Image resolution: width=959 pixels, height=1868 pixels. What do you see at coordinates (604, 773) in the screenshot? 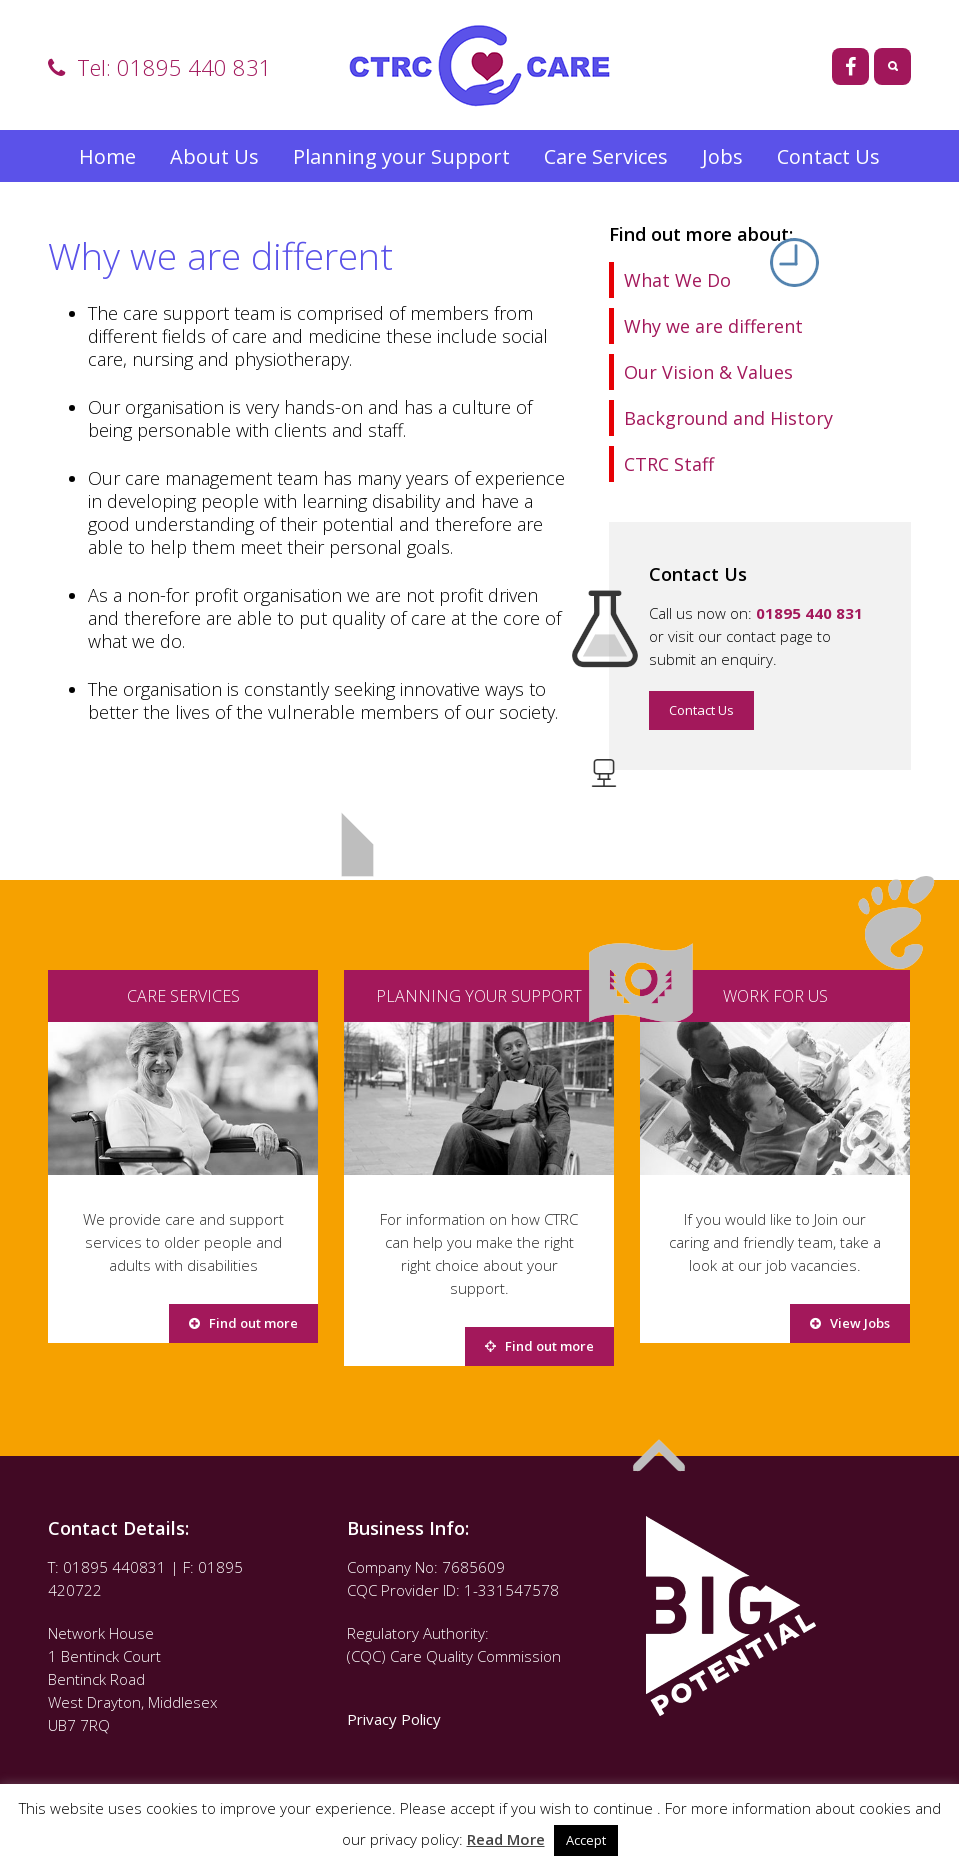
I see `access network settings` at bounding box center [604, 773].